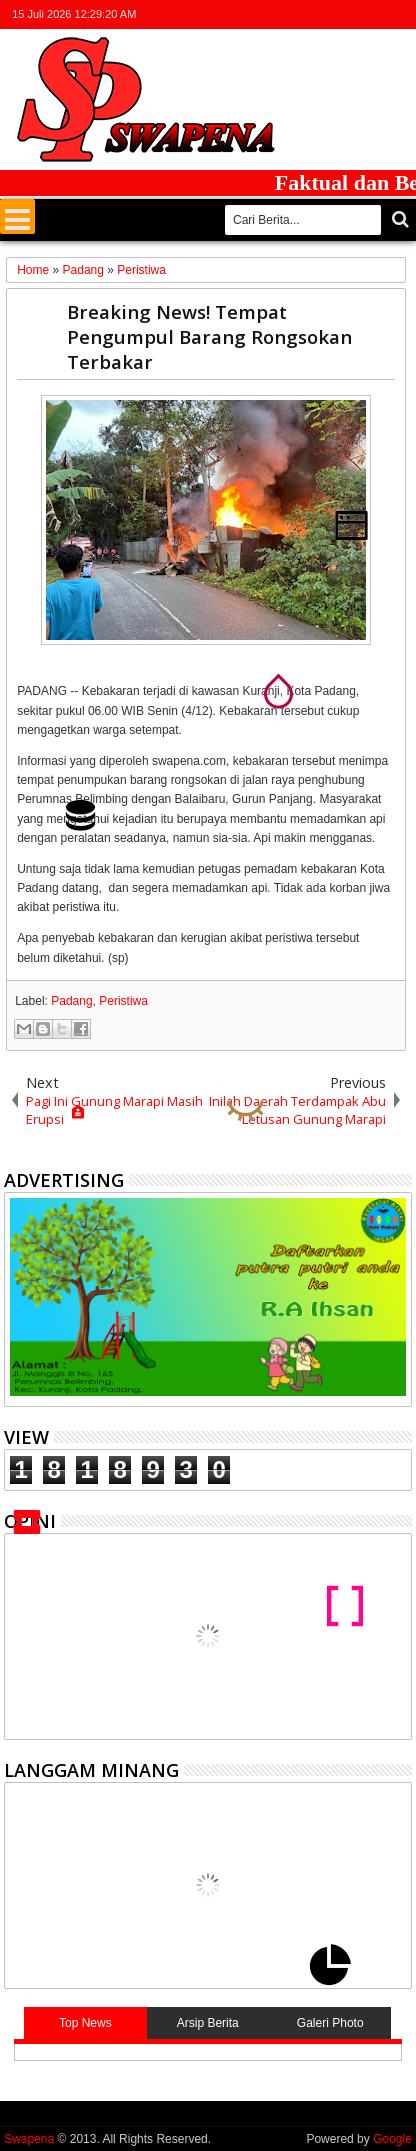  Describe the element at coordinates (329, 1966) in the screenshot. I see `view analytics or statistics breakdown` at that location.